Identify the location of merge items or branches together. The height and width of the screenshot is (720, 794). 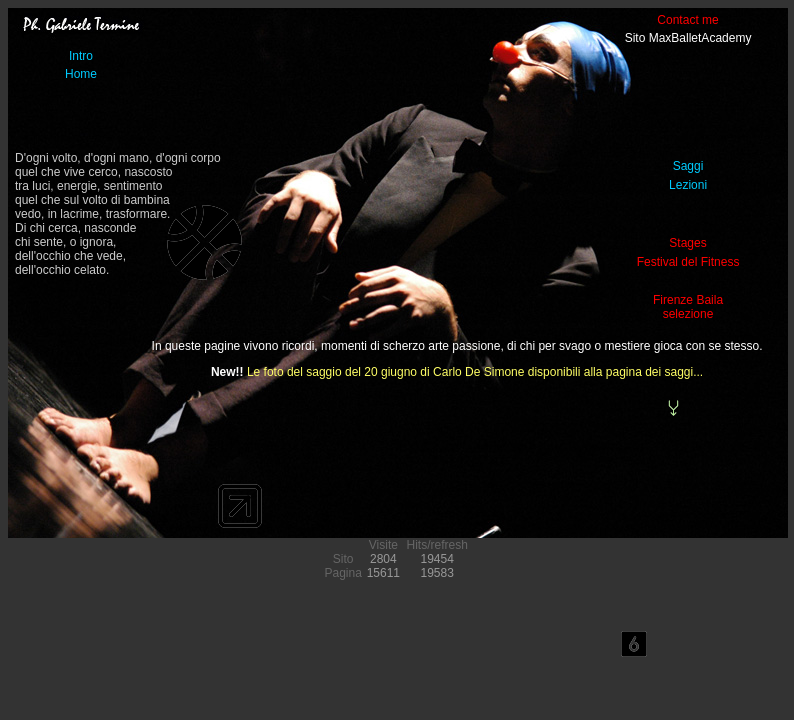
(673, 407).